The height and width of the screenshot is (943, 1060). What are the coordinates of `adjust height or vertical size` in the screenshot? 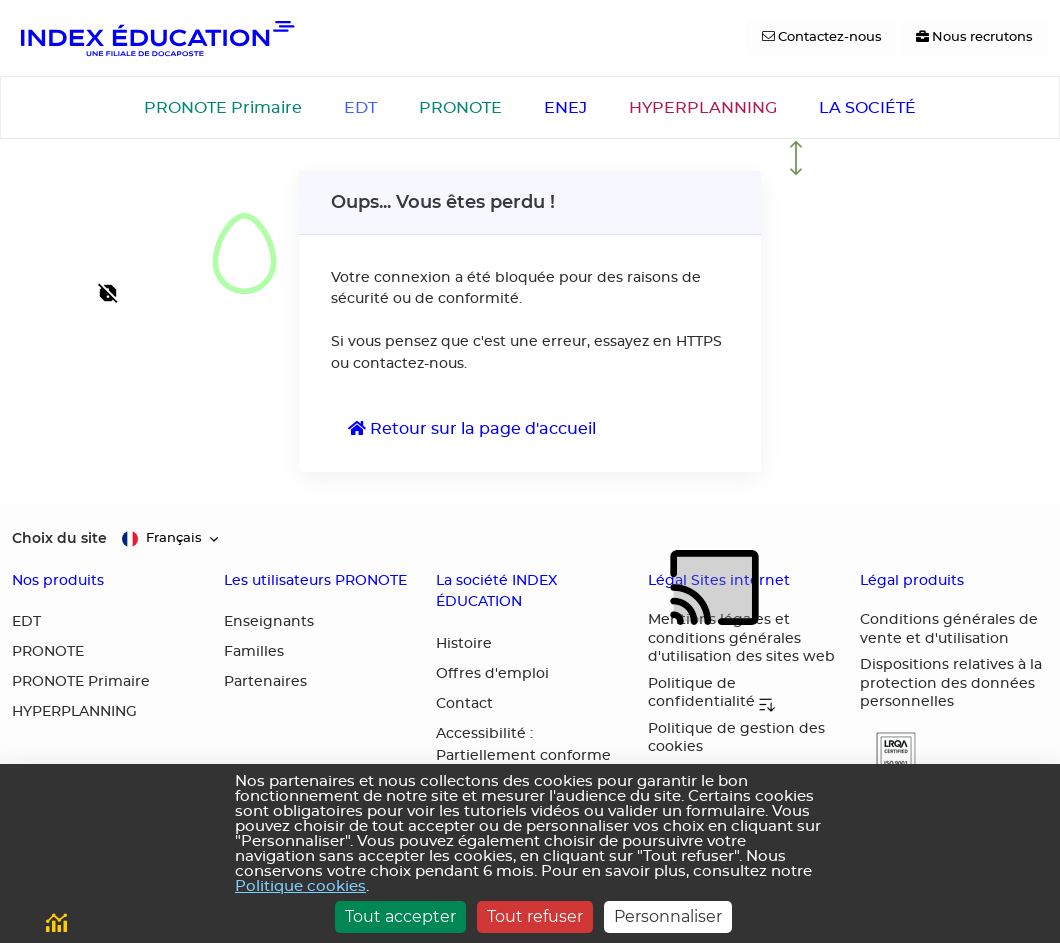 It's located at (796, 158).